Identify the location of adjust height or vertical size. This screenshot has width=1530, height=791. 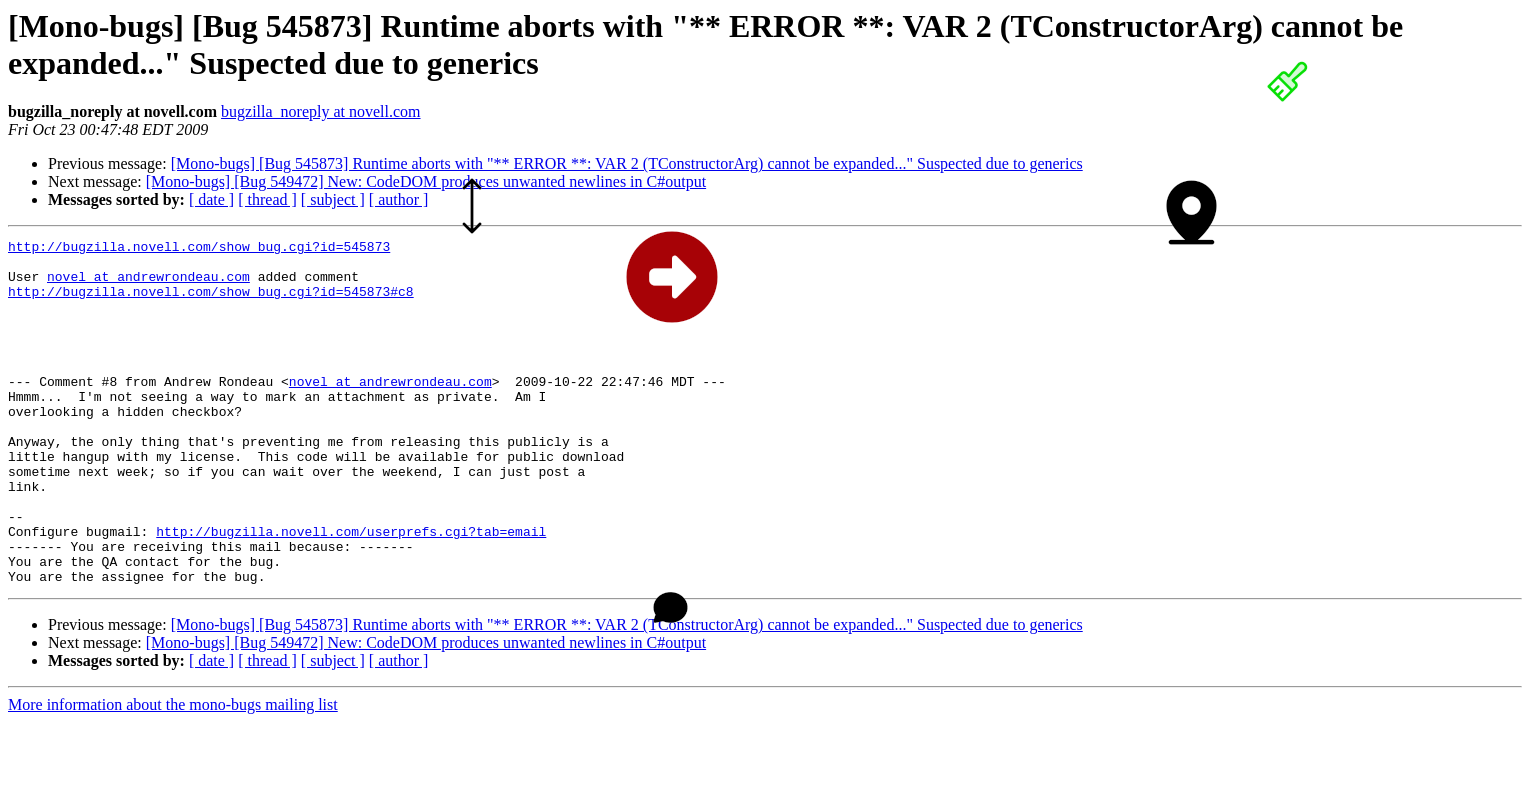
(472, 206).